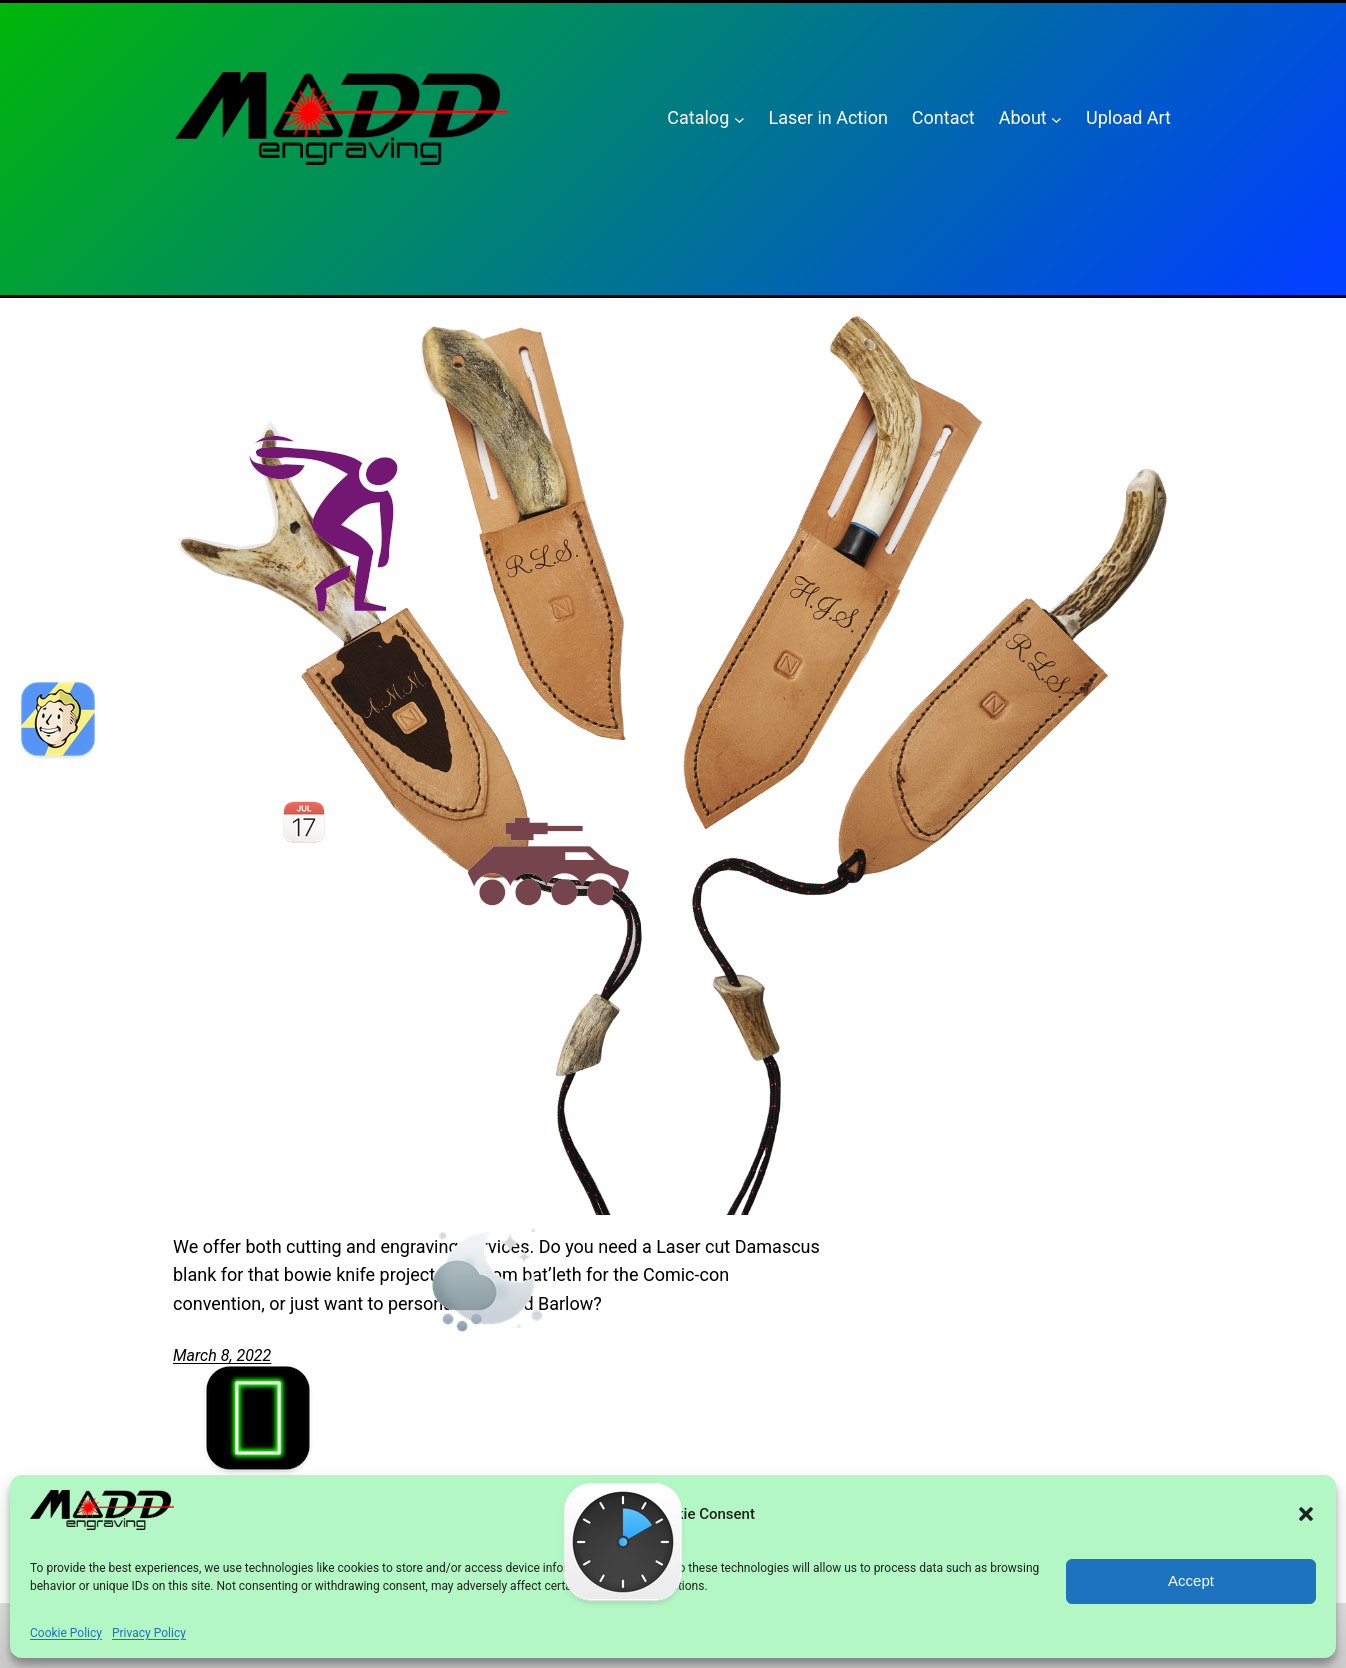 Image resolution: width=1346 pixels, height=1668 pixels. What do you see at coordinates (623, 1542) in the screenshot?
I see `open safe eyes app for screen break reminders` at bounding box center [623, 1542].